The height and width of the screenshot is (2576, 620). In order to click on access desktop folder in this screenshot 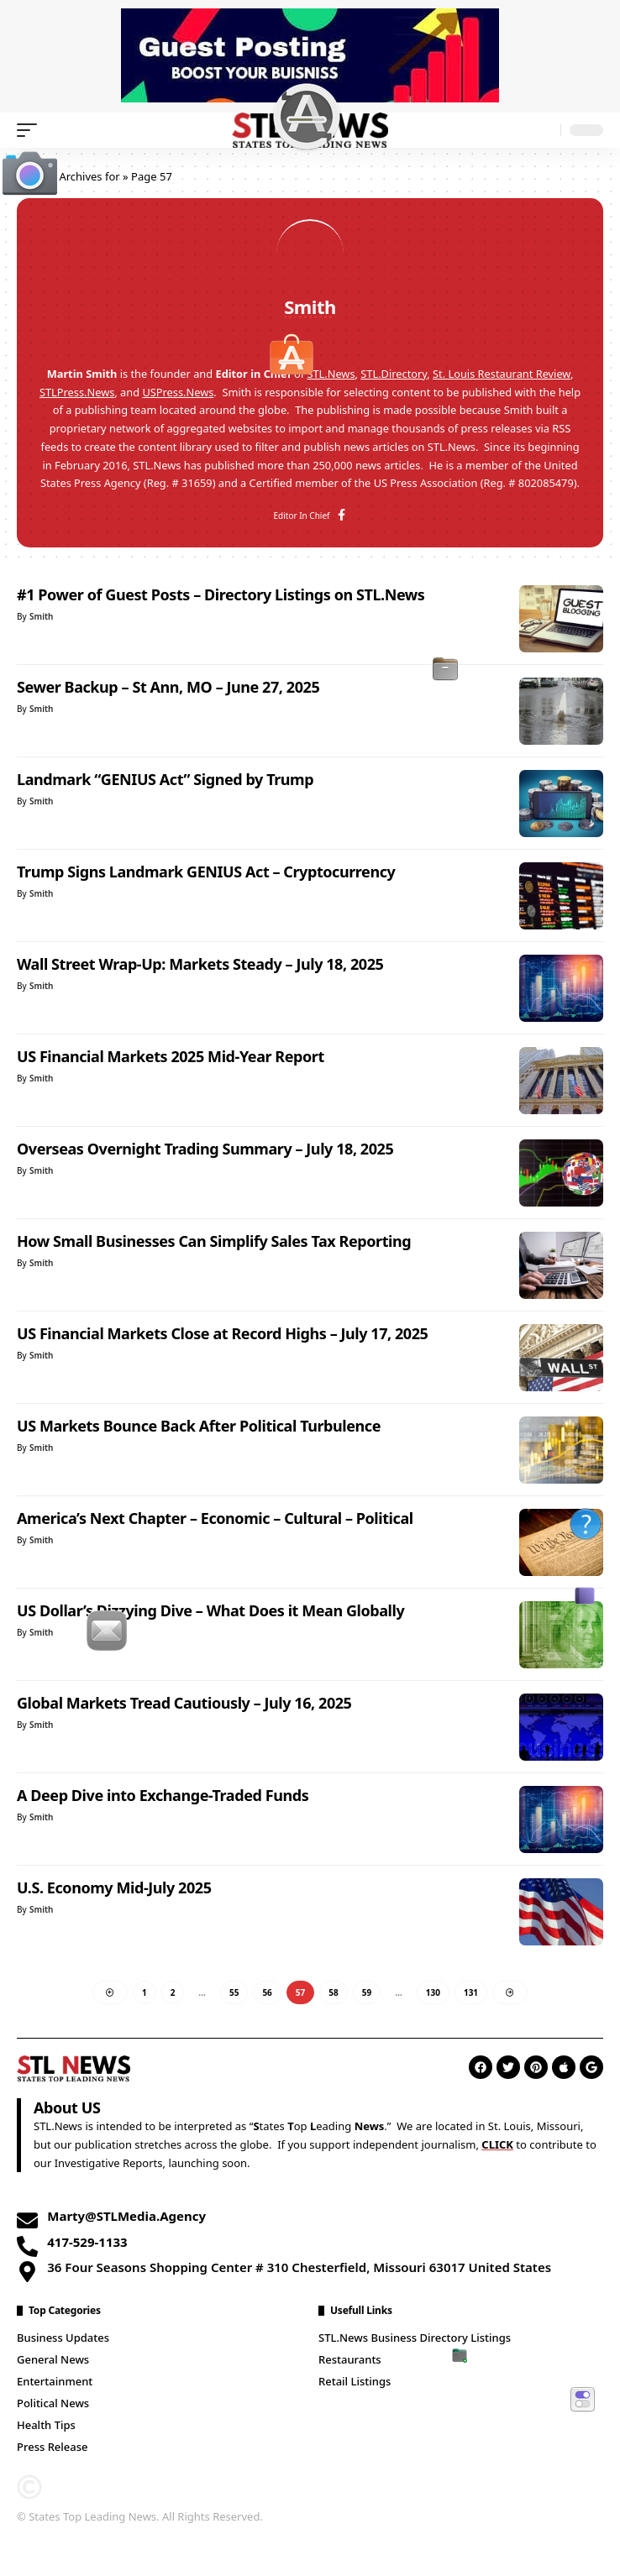, I will do `click(585, 1595)`.